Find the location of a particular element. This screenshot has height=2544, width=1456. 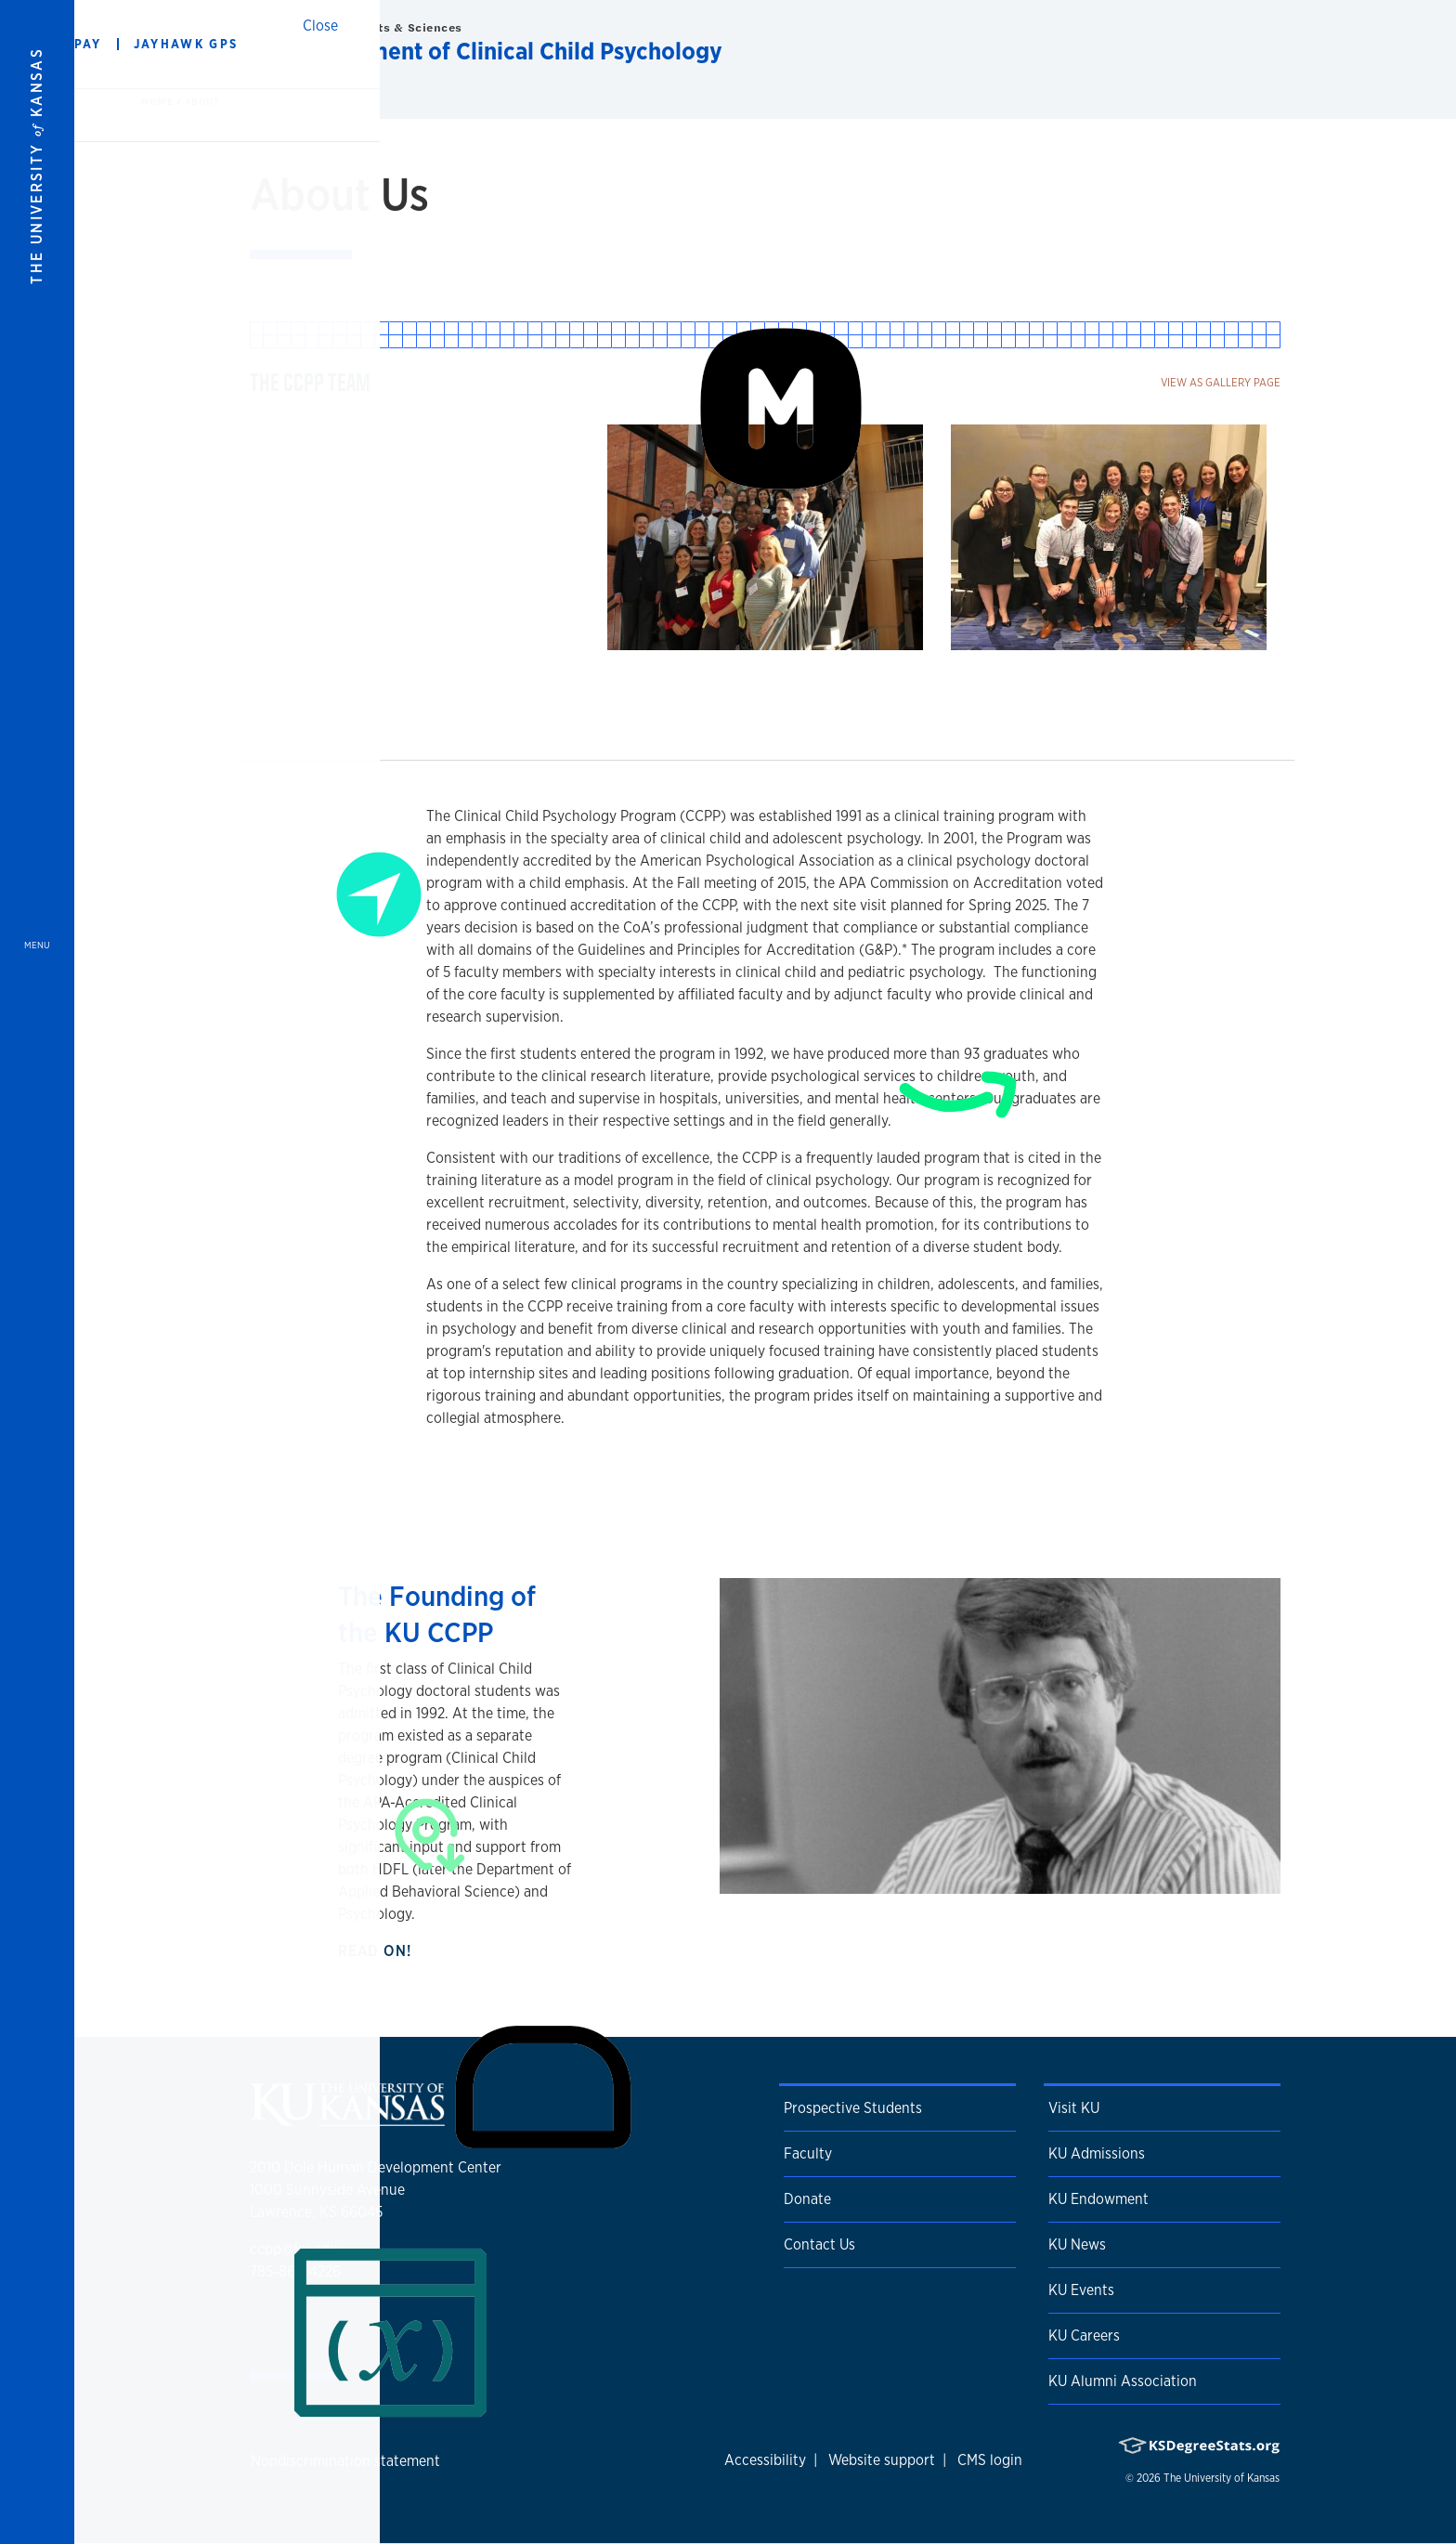

access menu or main navigation is located at coordinates (781, 409).